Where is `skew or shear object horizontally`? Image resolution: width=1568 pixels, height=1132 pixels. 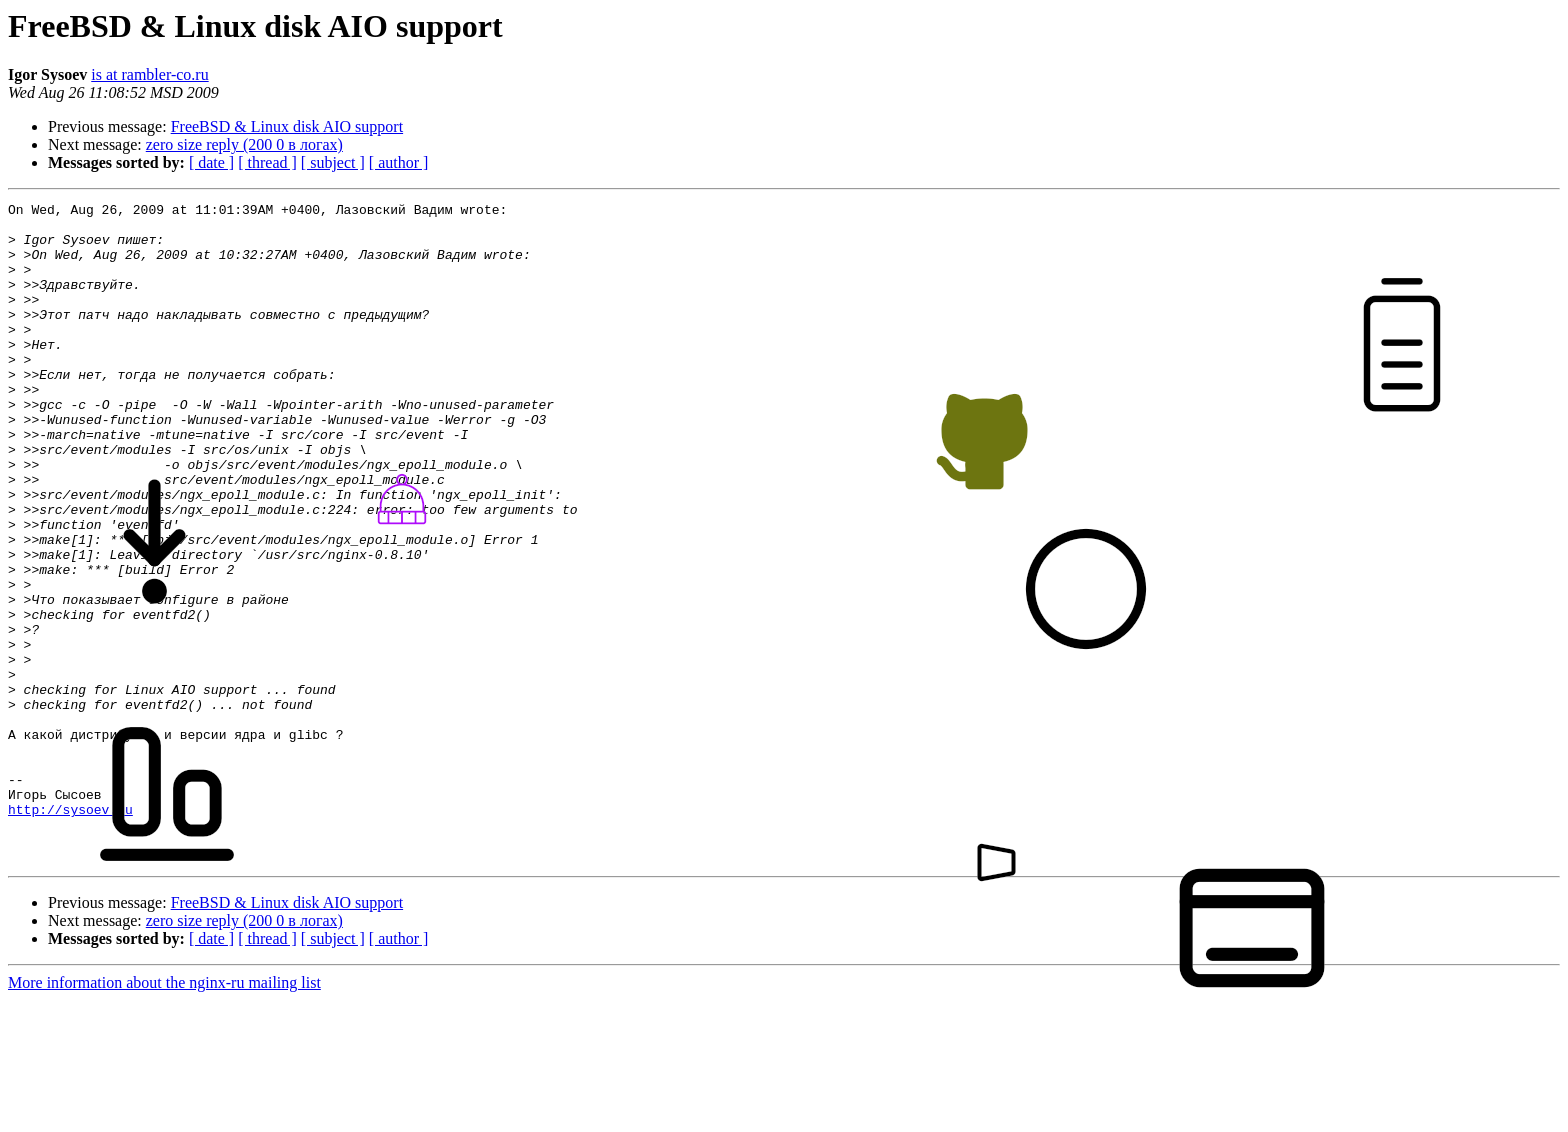
skew or shear object horizontally is located at coordinates (996, 862).